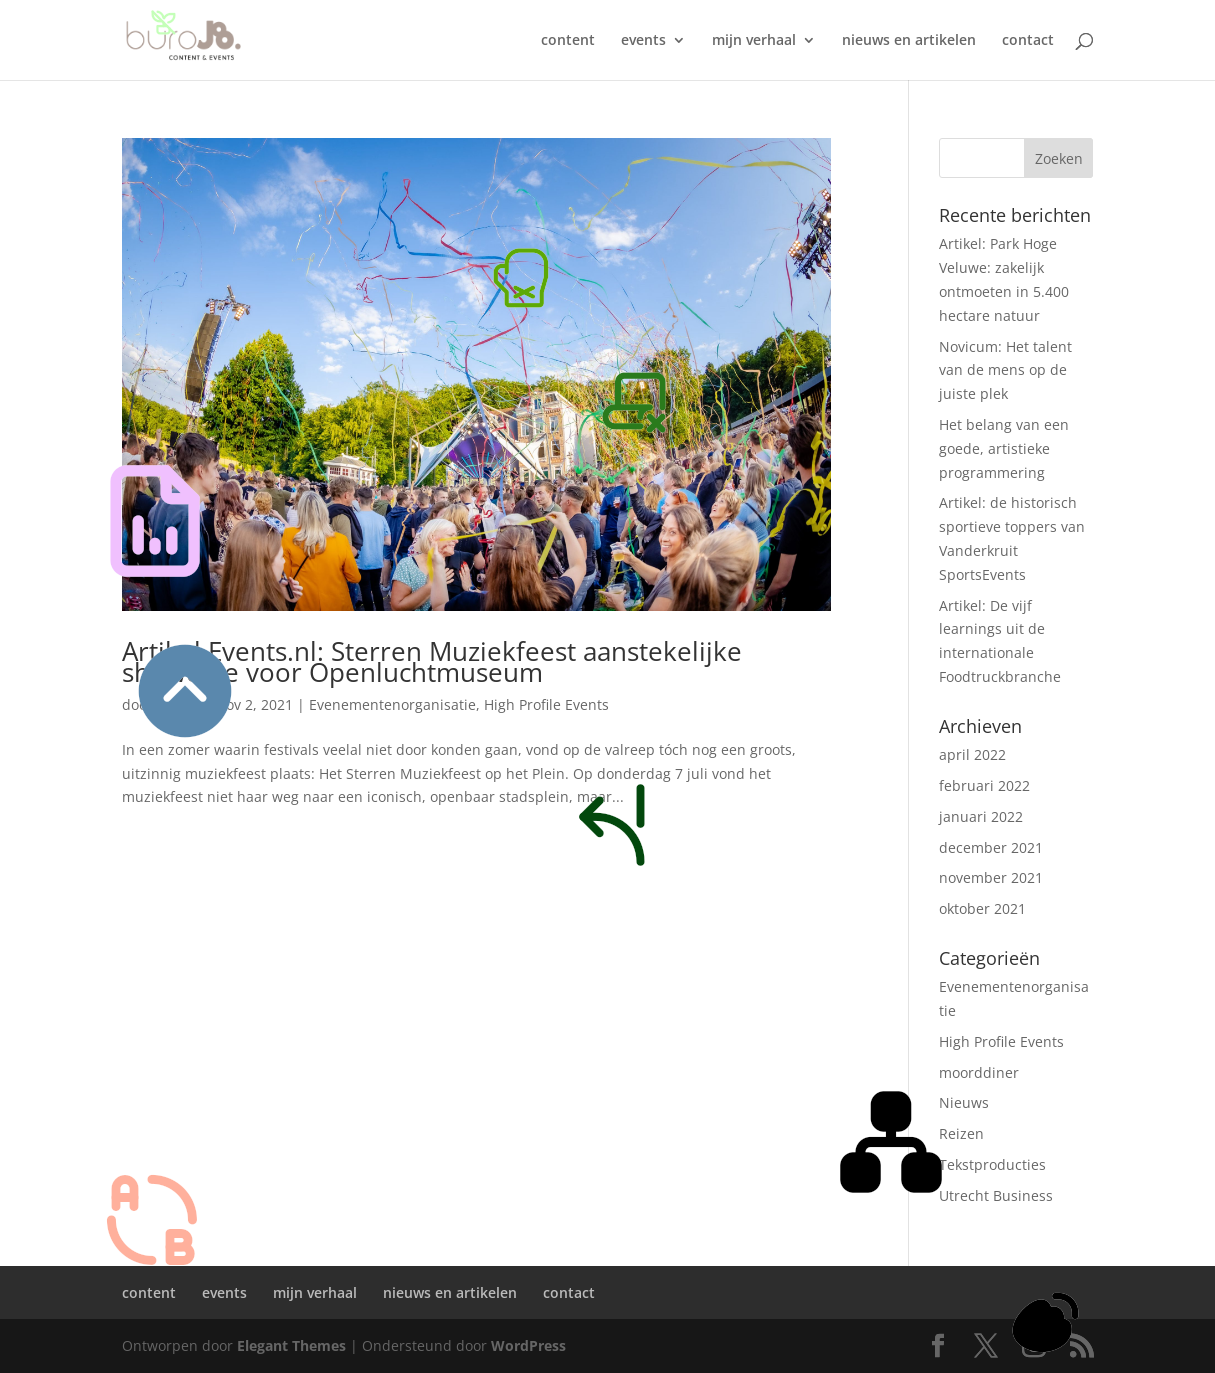 The image size is (1215, 1373). What do you see at coordinates (634, 401) in the screenshot?
I see `remove or delete a script` at bounding box center [634, 401].